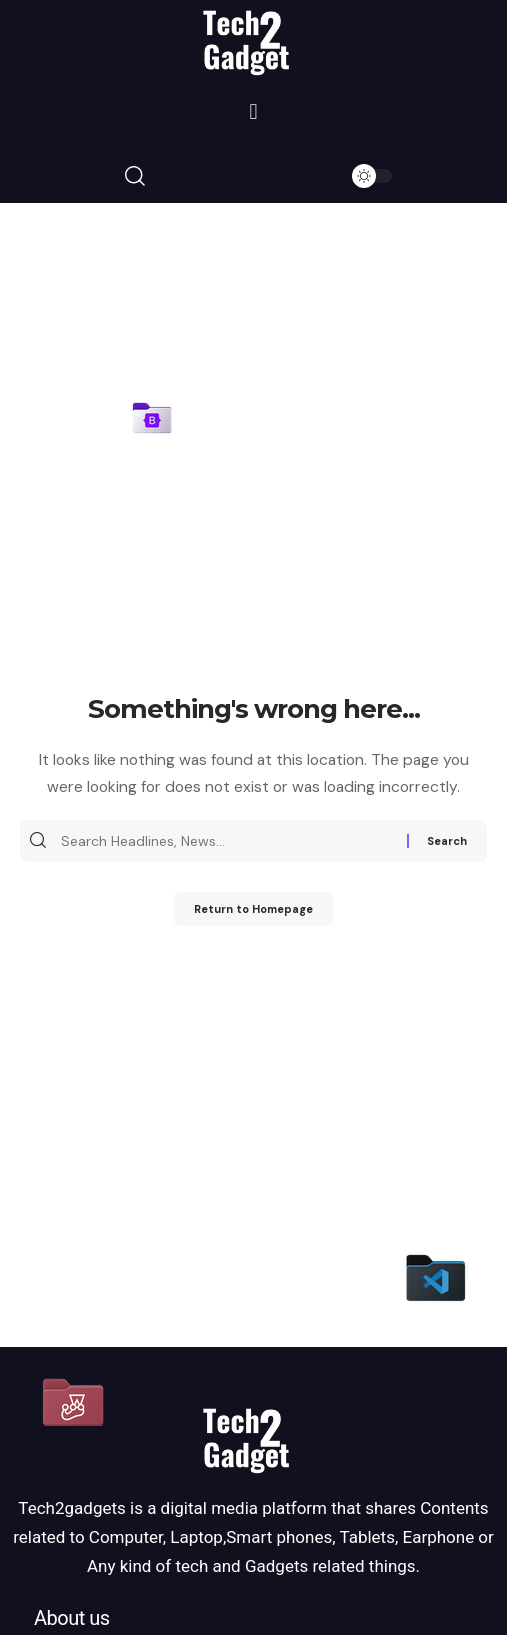 The image size is (507, 1635). I want to click on folder containing jest testing framework files, so click(73, 1404).